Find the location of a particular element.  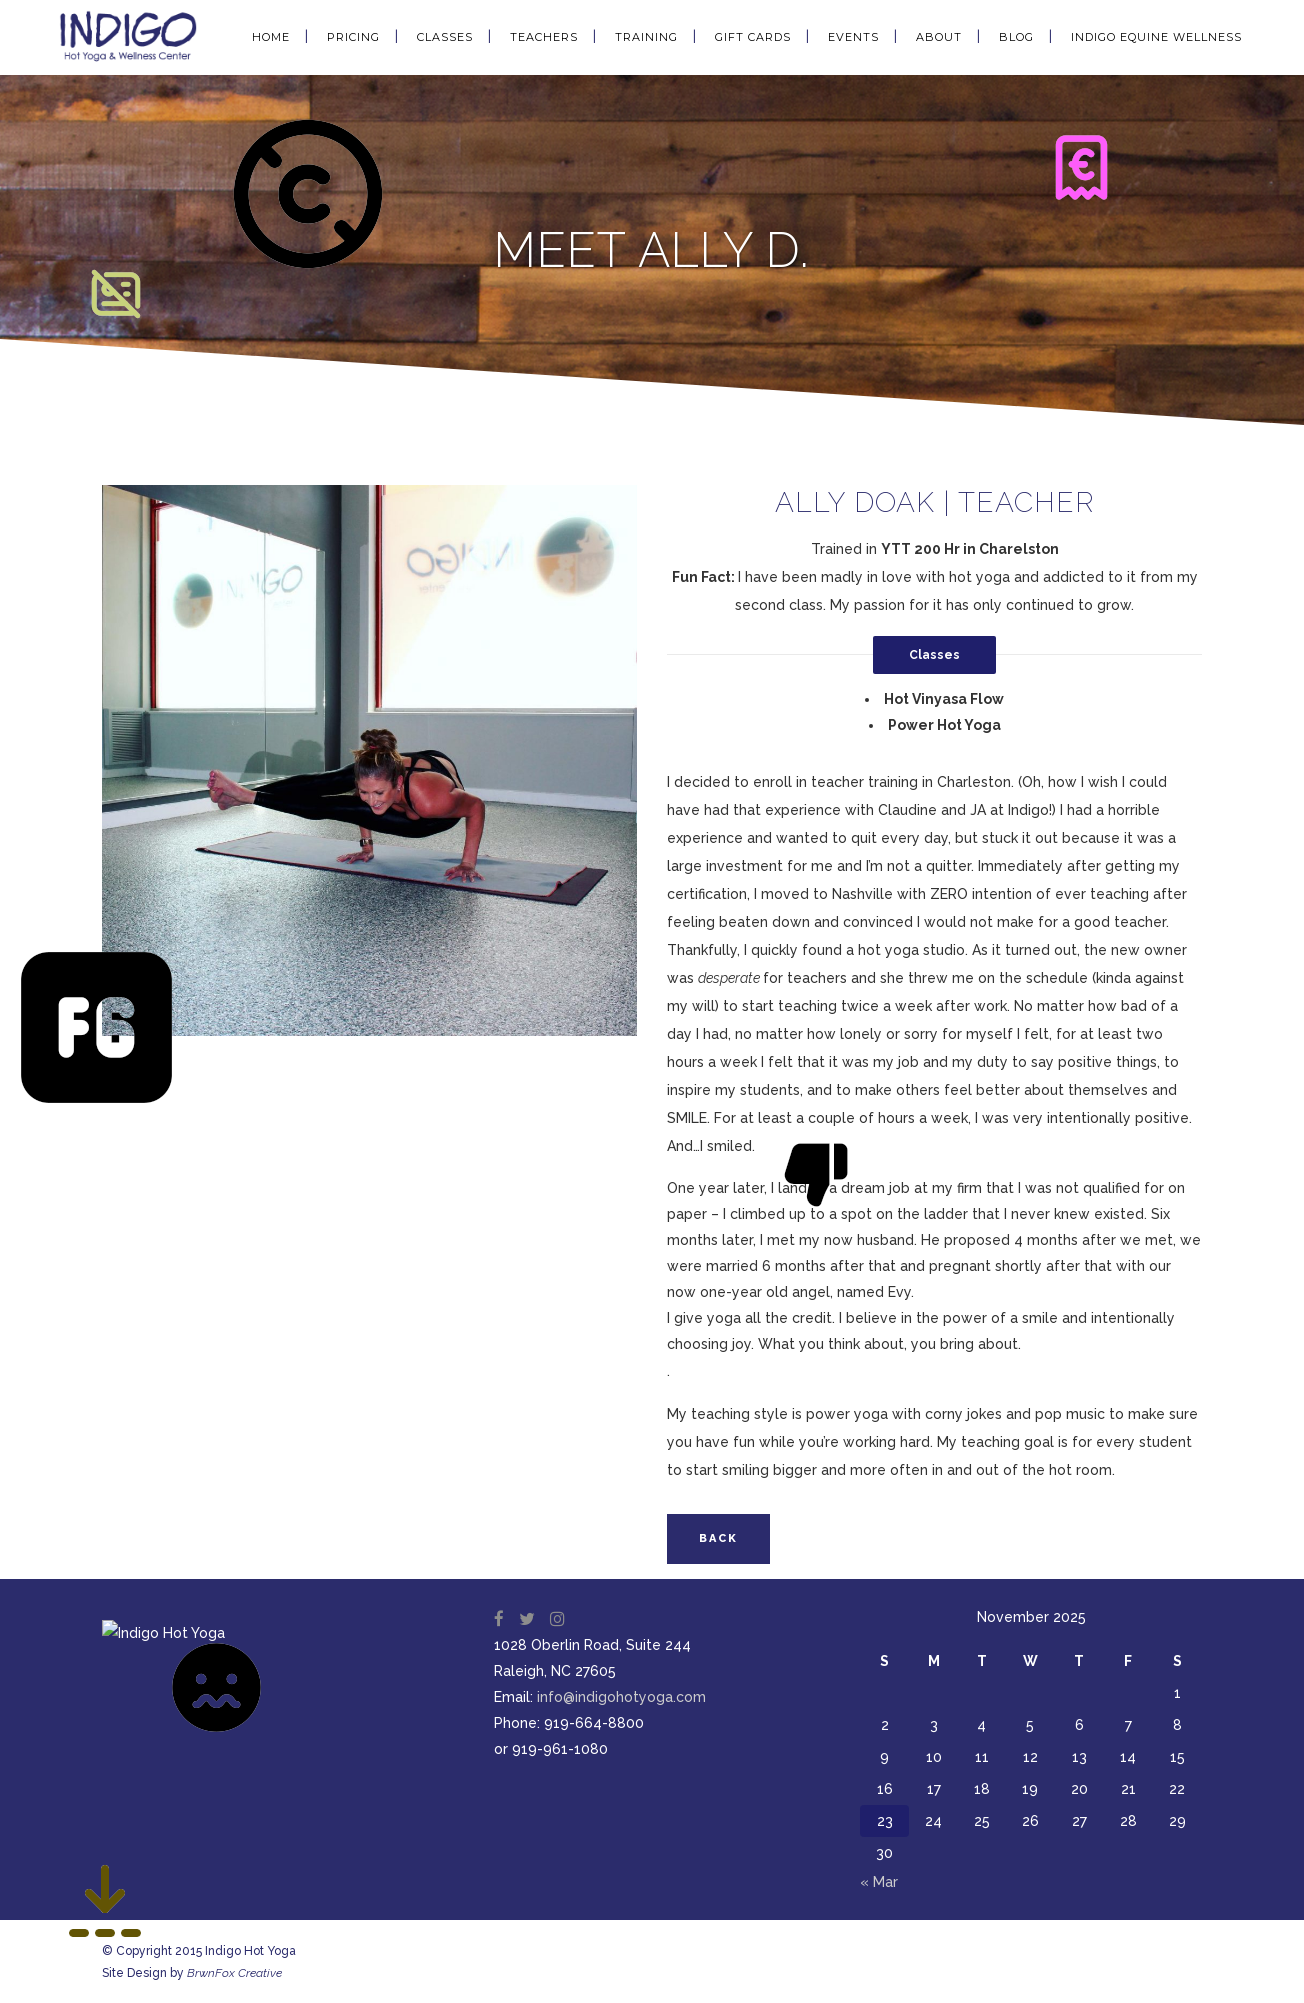

disable identity verification is located at coordinates (116, 294).